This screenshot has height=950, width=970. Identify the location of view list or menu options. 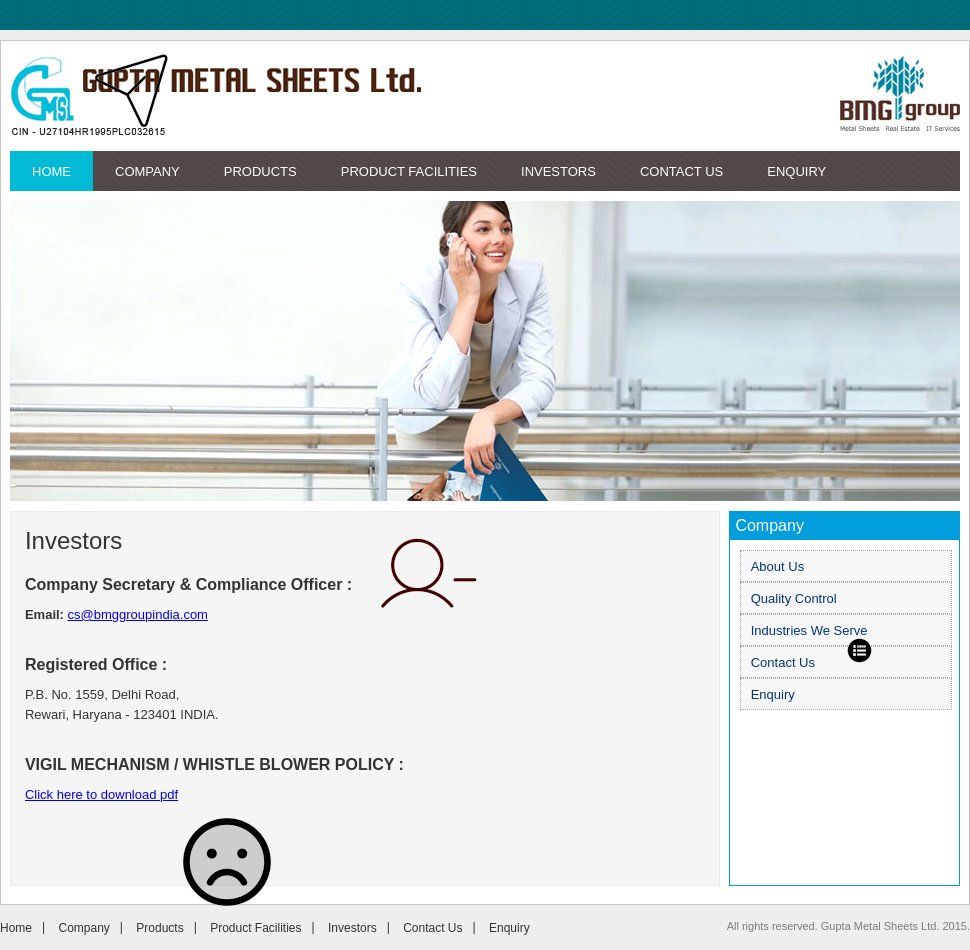
(859, 650).